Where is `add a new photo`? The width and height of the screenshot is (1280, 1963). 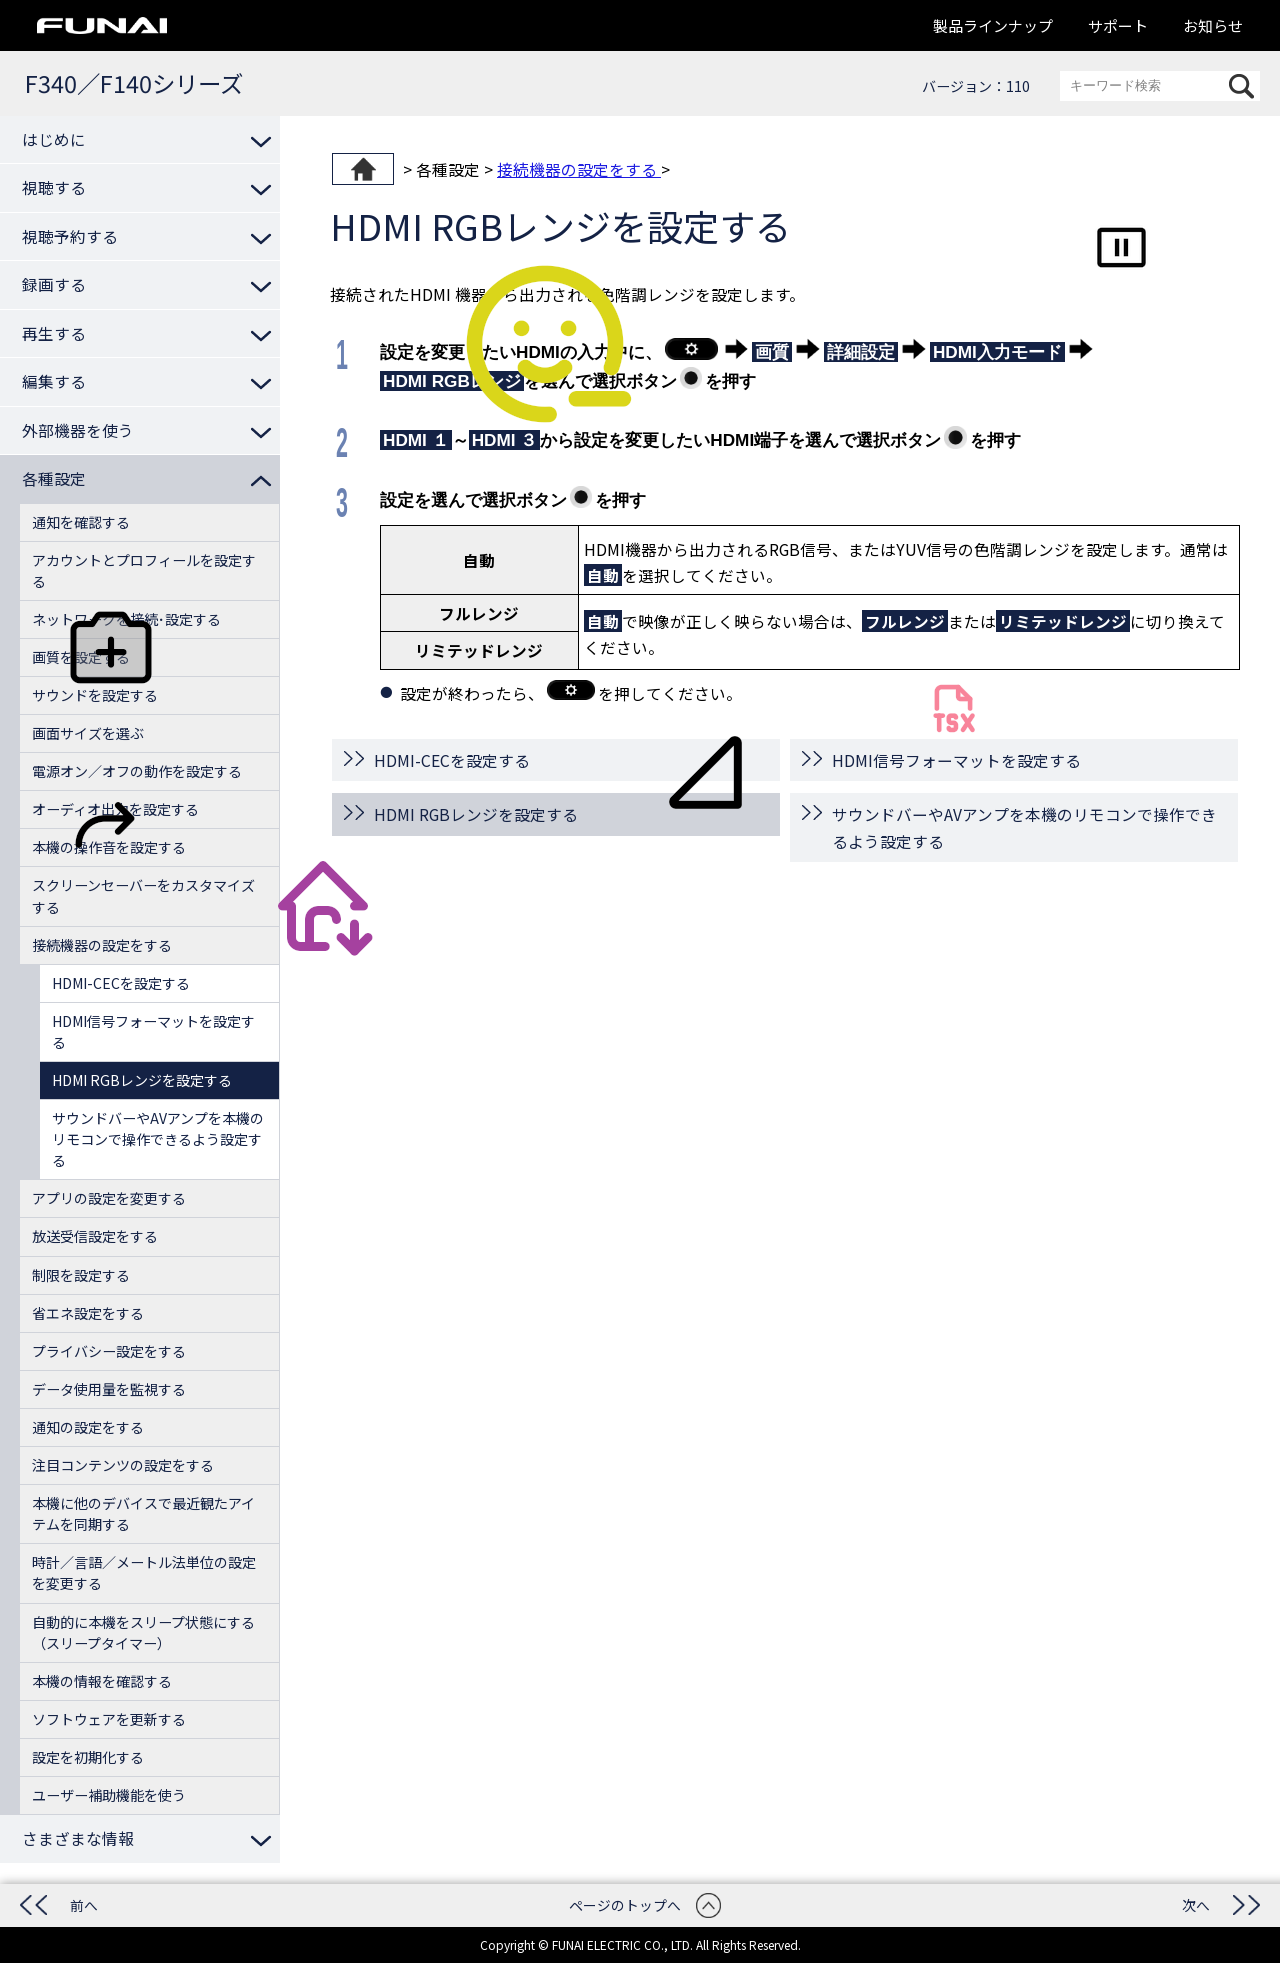
add a new photo is located at coordinates (111, 649).